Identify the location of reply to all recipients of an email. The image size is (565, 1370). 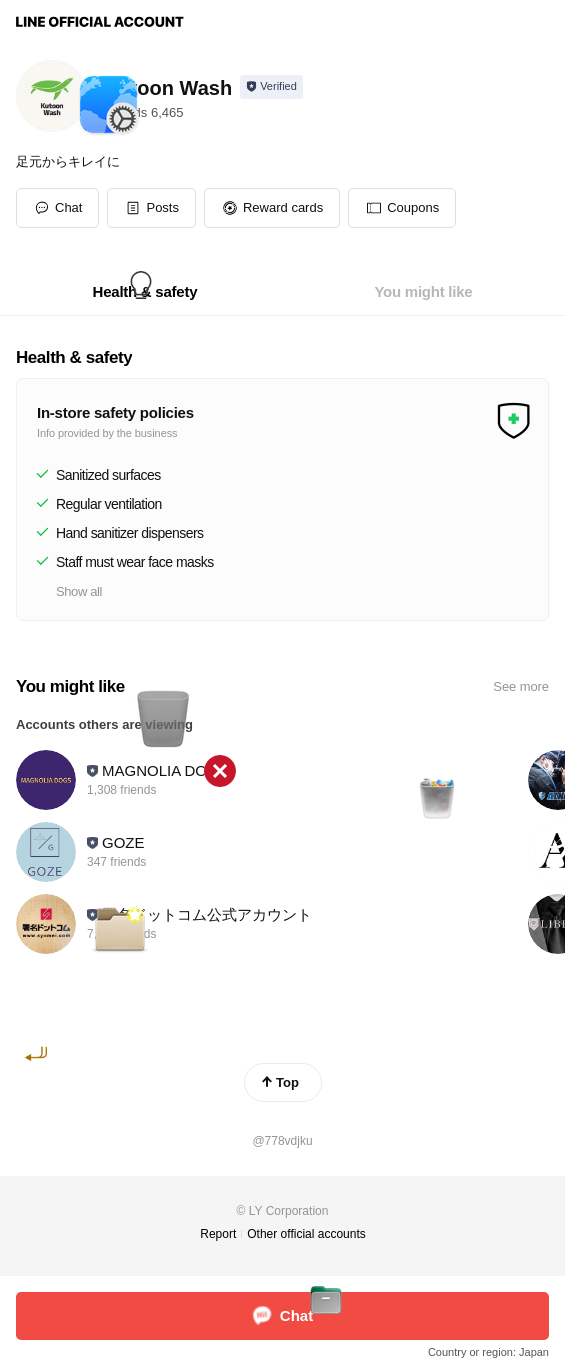
(35, 1052).